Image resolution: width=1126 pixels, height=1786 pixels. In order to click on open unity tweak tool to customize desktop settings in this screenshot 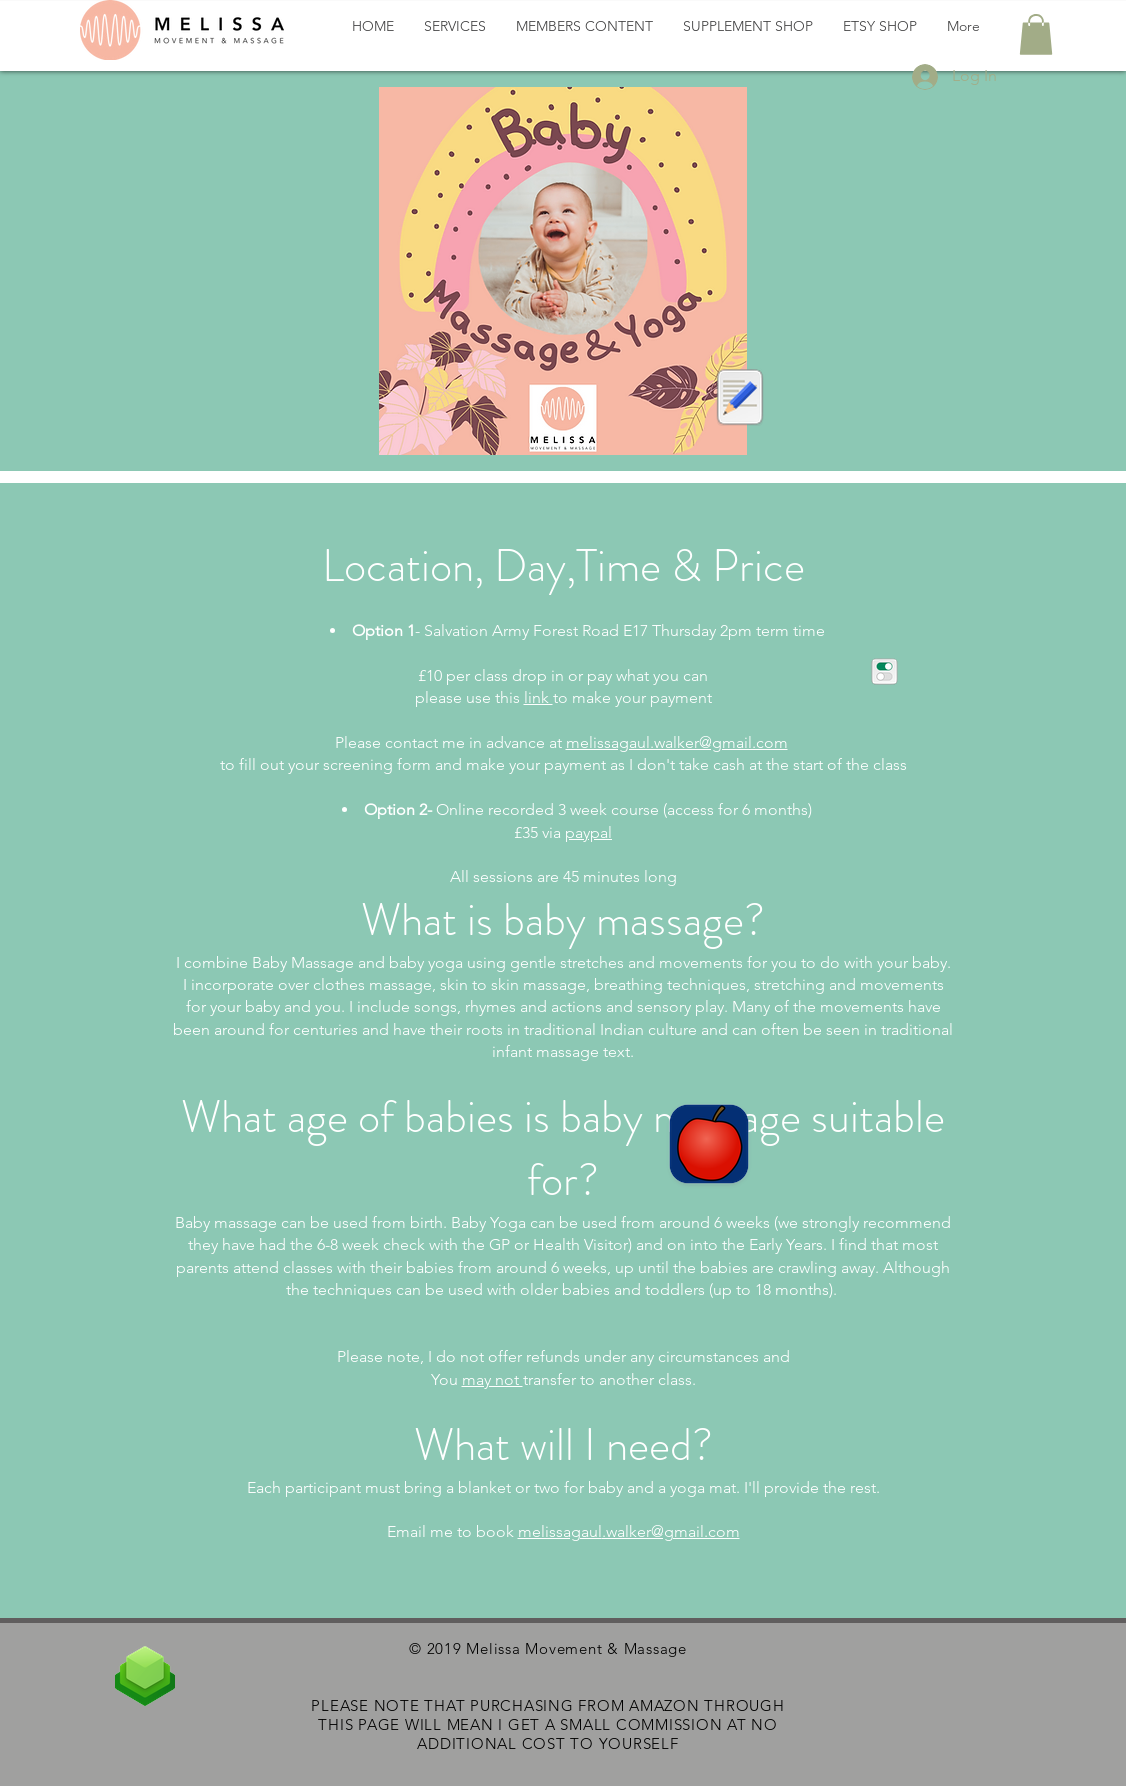, I will do `click(884, 671)`.